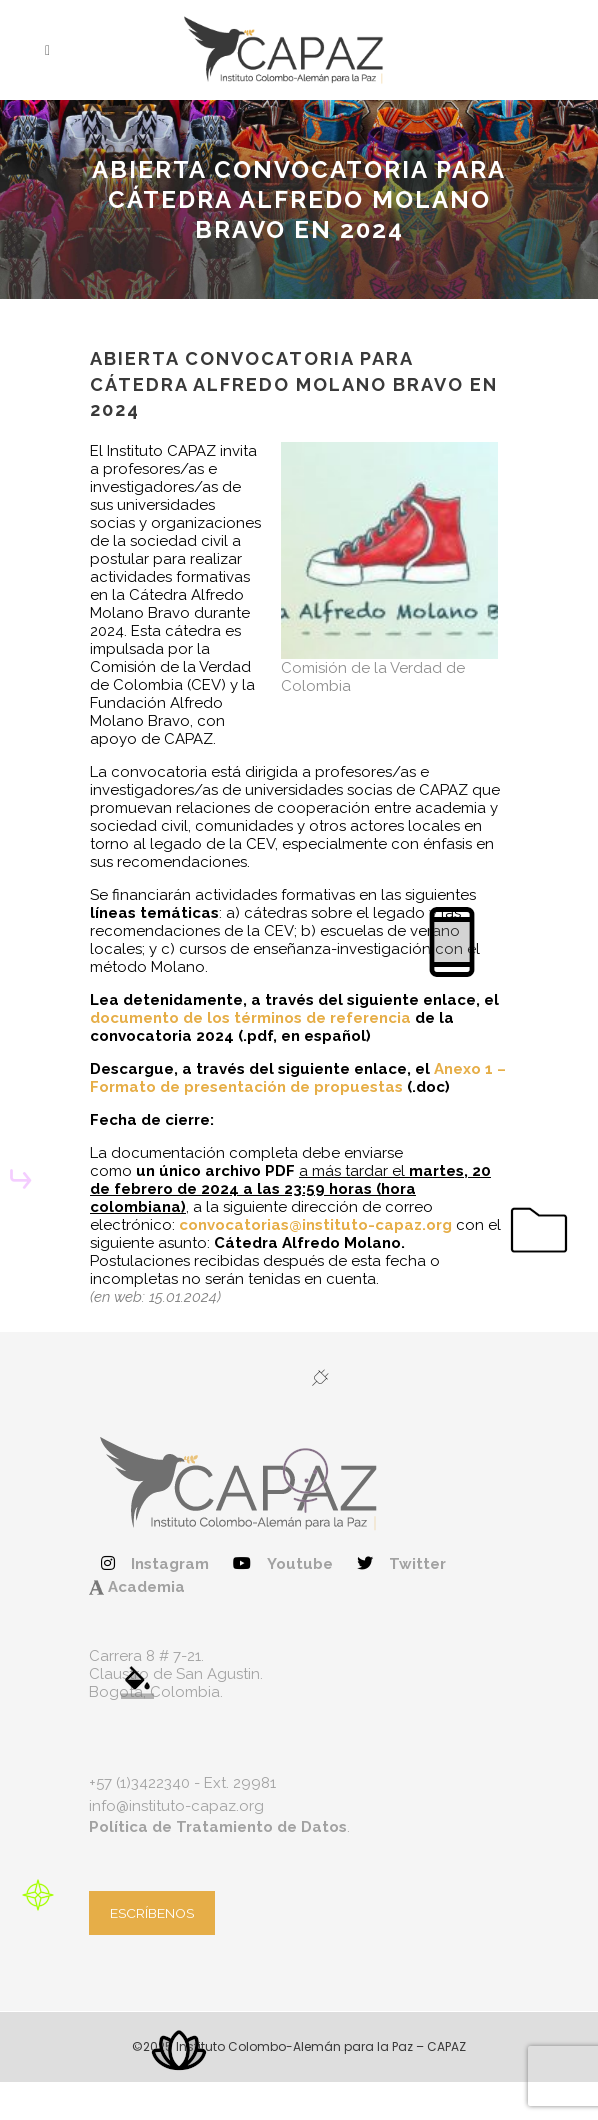 Image resolution: width=598 pixels, height=2120 pixels. What do you see at coordinates (539, 1229) in the screenshot?
I see `open file folder` at bounding box center [539, 1229].